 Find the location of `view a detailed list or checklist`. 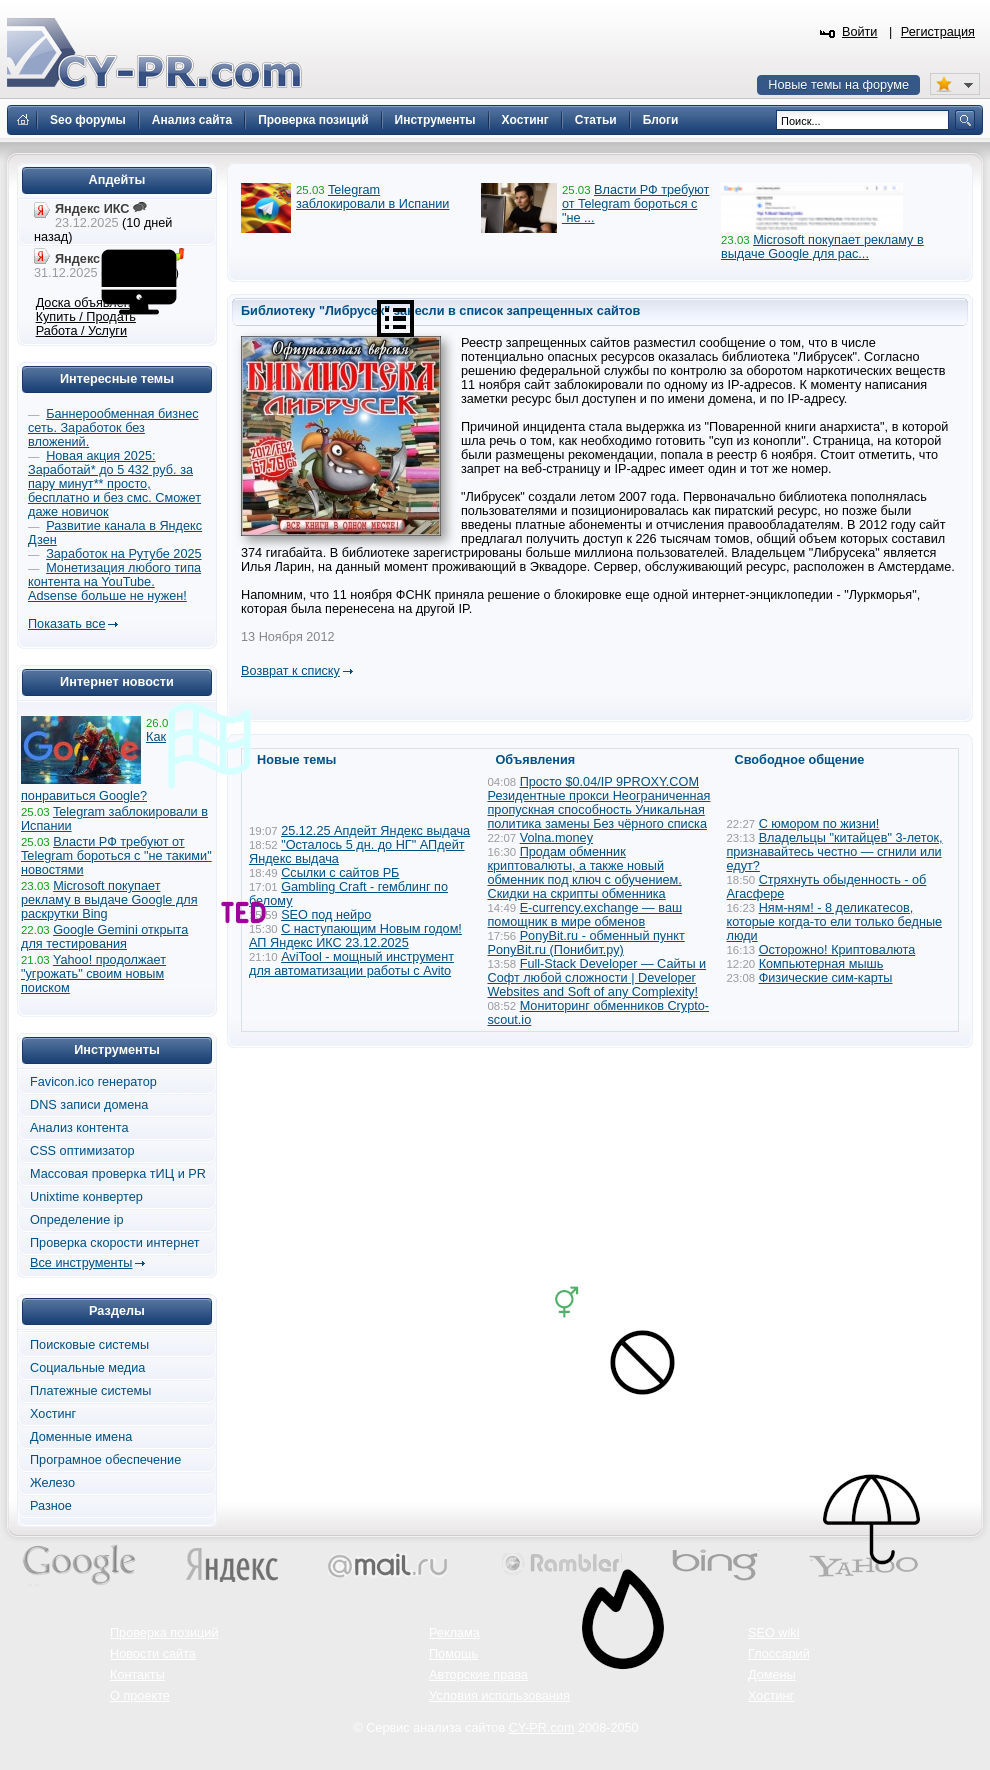

view a detailed list or checklist is located at coordinates (395, 318).